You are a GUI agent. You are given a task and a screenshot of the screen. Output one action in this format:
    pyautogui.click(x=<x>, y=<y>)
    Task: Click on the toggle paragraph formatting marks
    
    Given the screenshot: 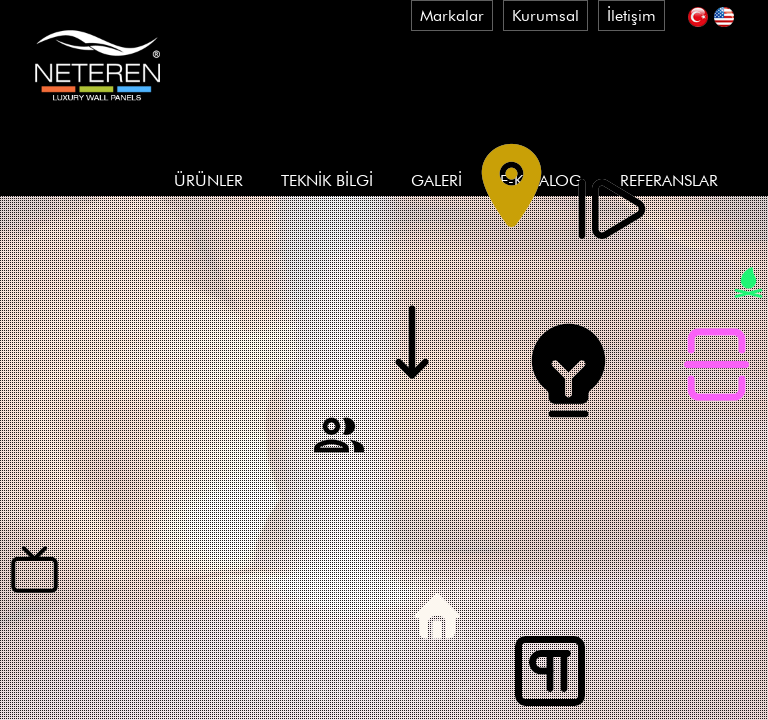 What is the action you would take?
    pyautogui.click(x=550, y=671)
    